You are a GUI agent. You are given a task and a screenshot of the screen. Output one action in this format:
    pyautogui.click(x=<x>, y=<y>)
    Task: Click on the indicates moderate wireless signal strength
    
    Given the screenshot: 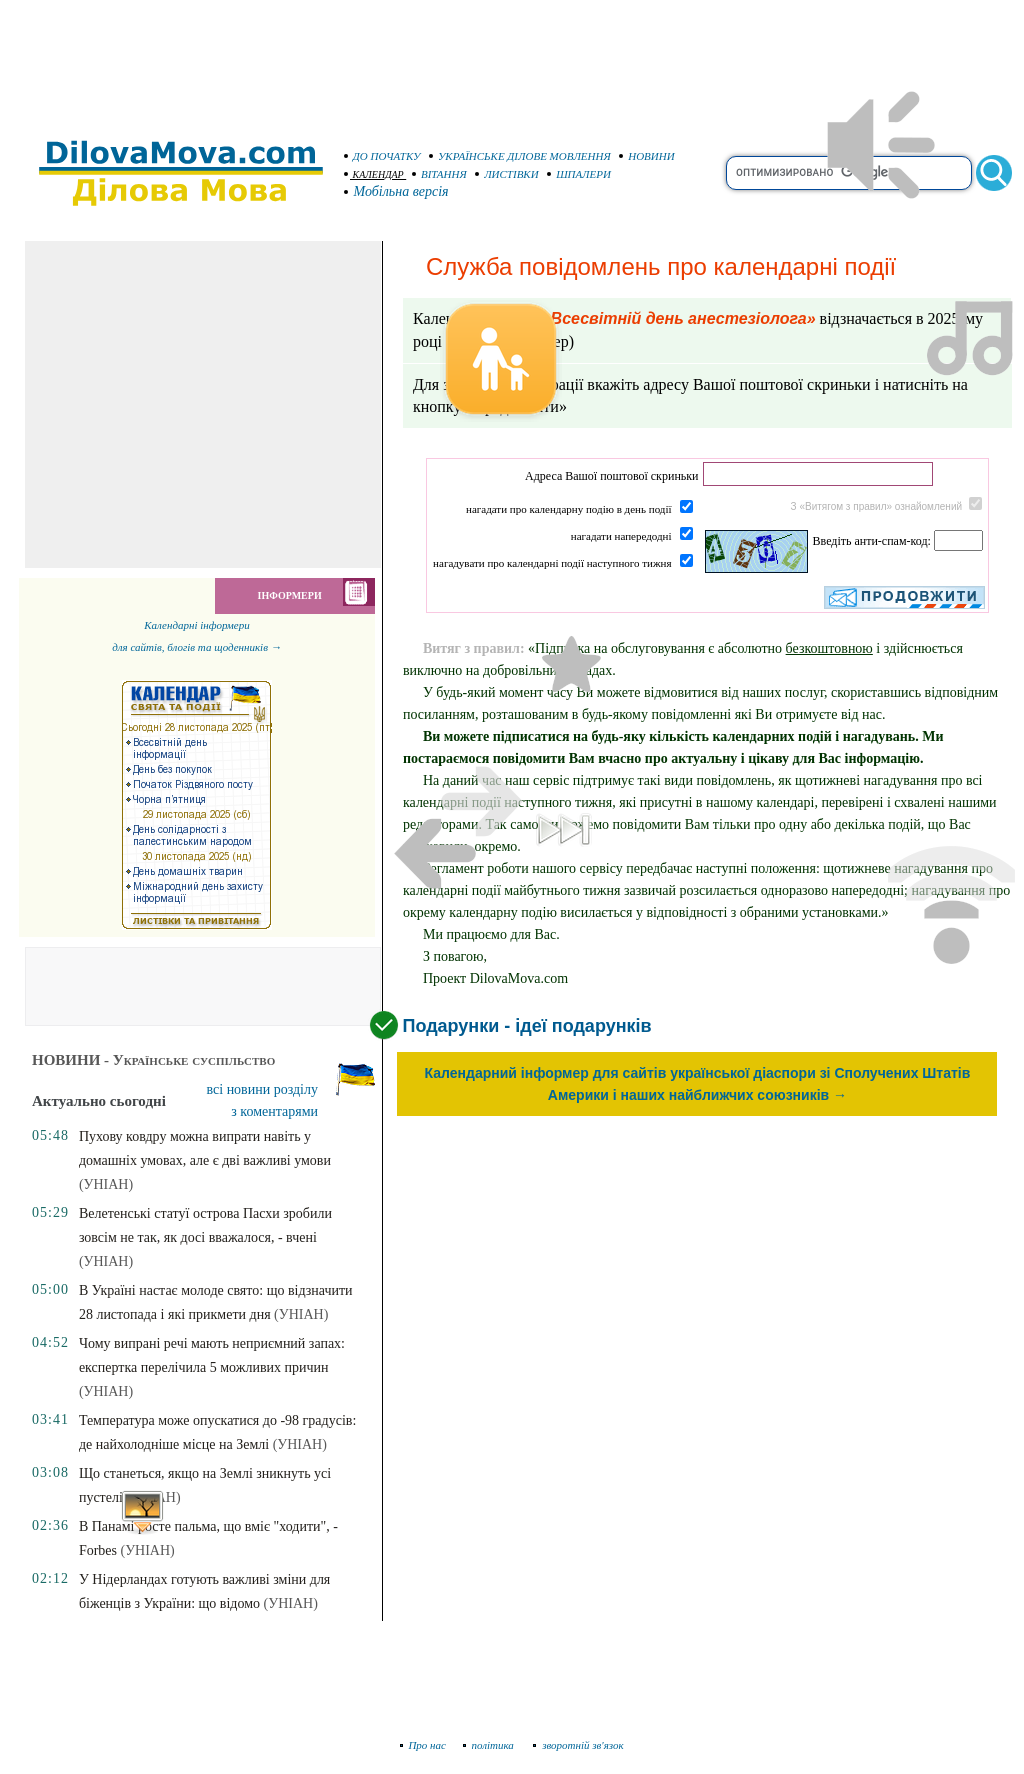 What is the action you would take?
    pyautogui.click(x=951, y=900)
    